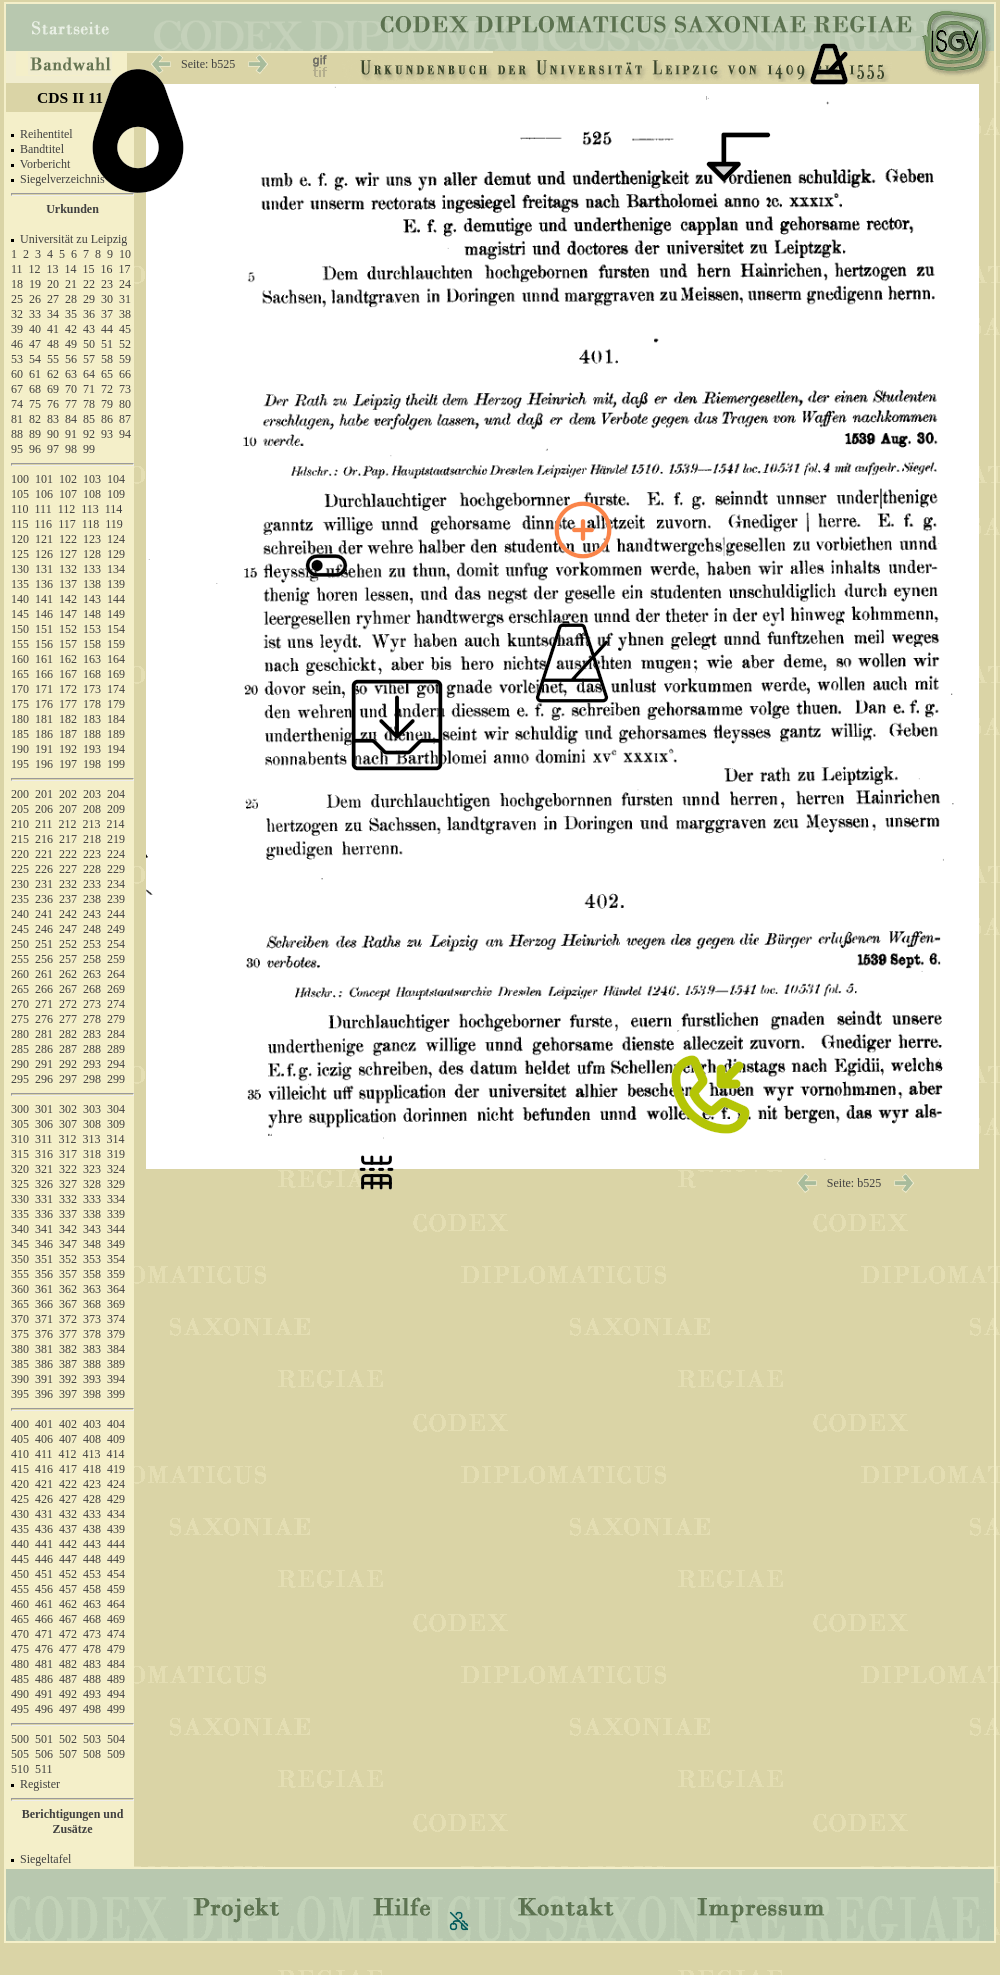  Describe the element at coordinates (829, 64) in the screenshot. I see `adjust tempo or timing settings` at that location.